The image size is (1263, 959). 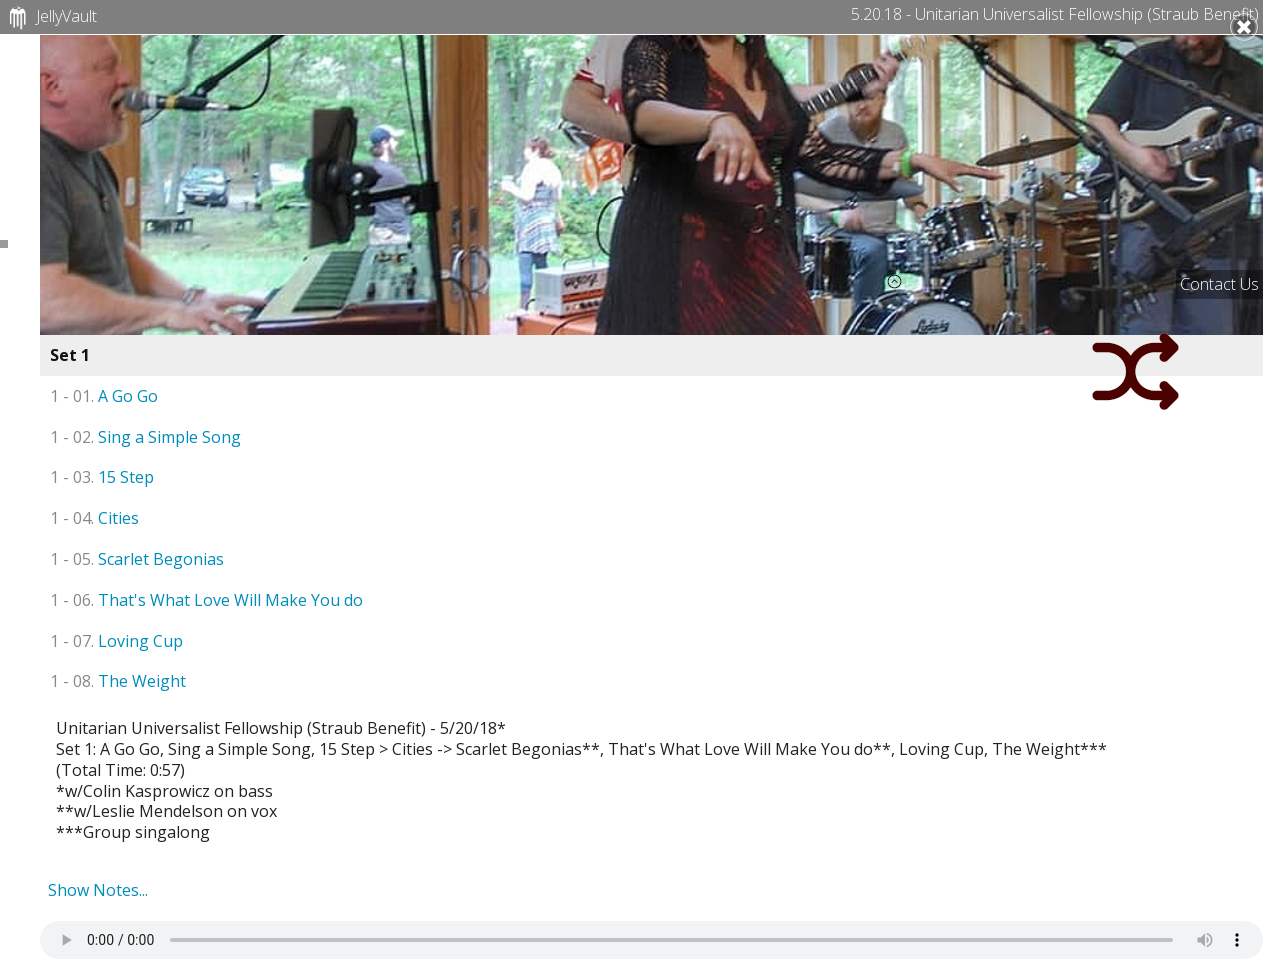 What do you see at coordinates (894, 281) in the screenshot?
I see `scroll to top of page` at bounding box center [894, 281].